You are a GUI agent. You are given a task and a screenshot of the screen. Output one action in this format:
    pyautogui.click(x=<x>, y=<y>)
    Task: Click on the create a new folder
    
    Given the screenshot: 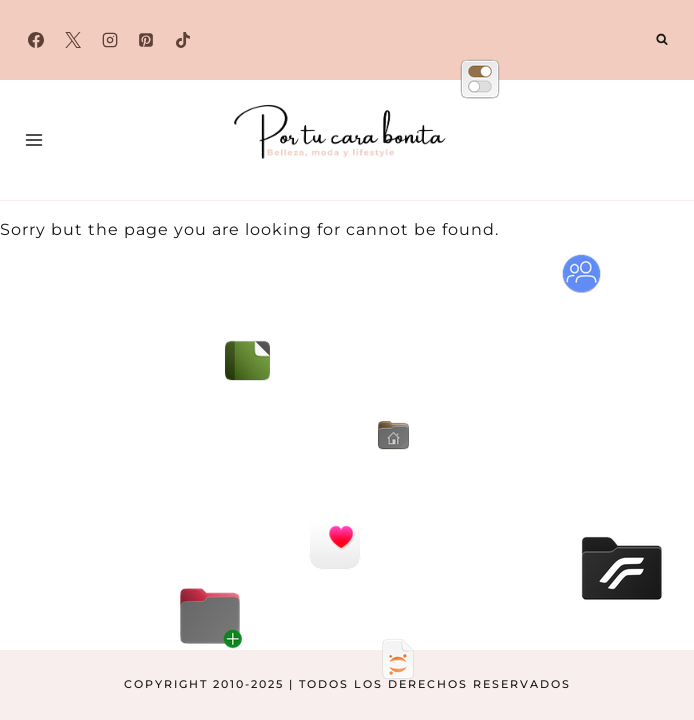 What is the action you would take?
    pyautogui.click(x=210, y=616)
    